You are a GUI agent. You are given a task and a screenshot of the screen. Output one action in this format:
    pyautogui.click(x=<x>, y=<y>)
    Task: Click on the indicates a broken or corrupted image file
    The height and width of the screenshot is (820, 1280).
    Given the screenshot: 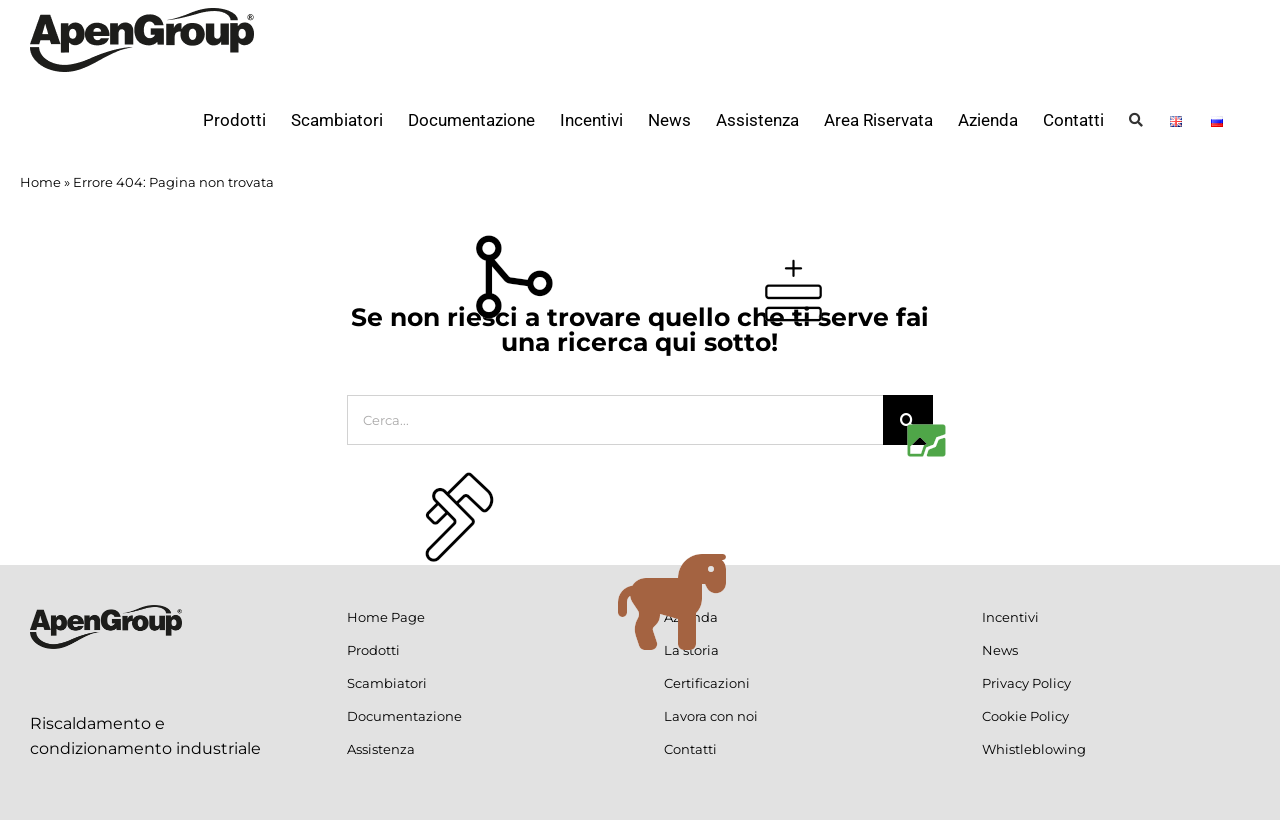 What is the action you would take?
    pyautogui.click(x=926, y=440)
    